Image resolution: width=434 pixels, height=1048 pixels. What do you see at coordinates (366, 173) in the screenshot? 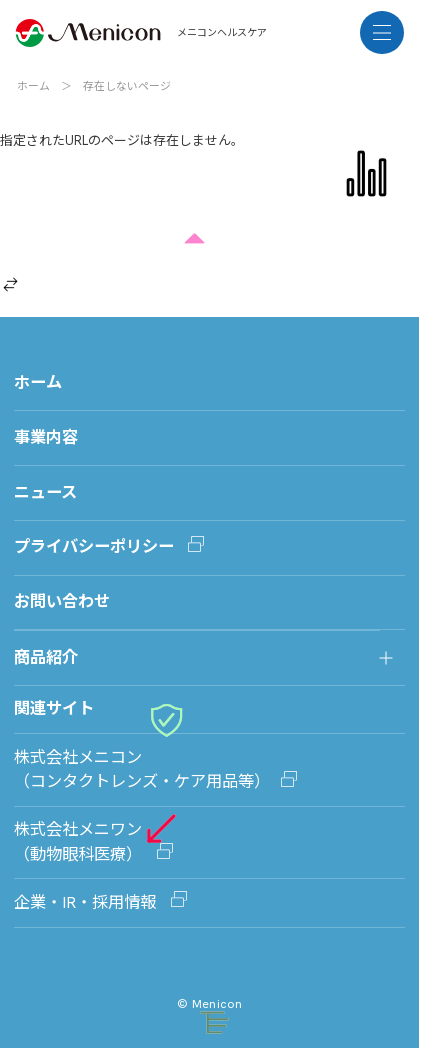
I see `view statistics and analytics` at bounding box center [366, 173].